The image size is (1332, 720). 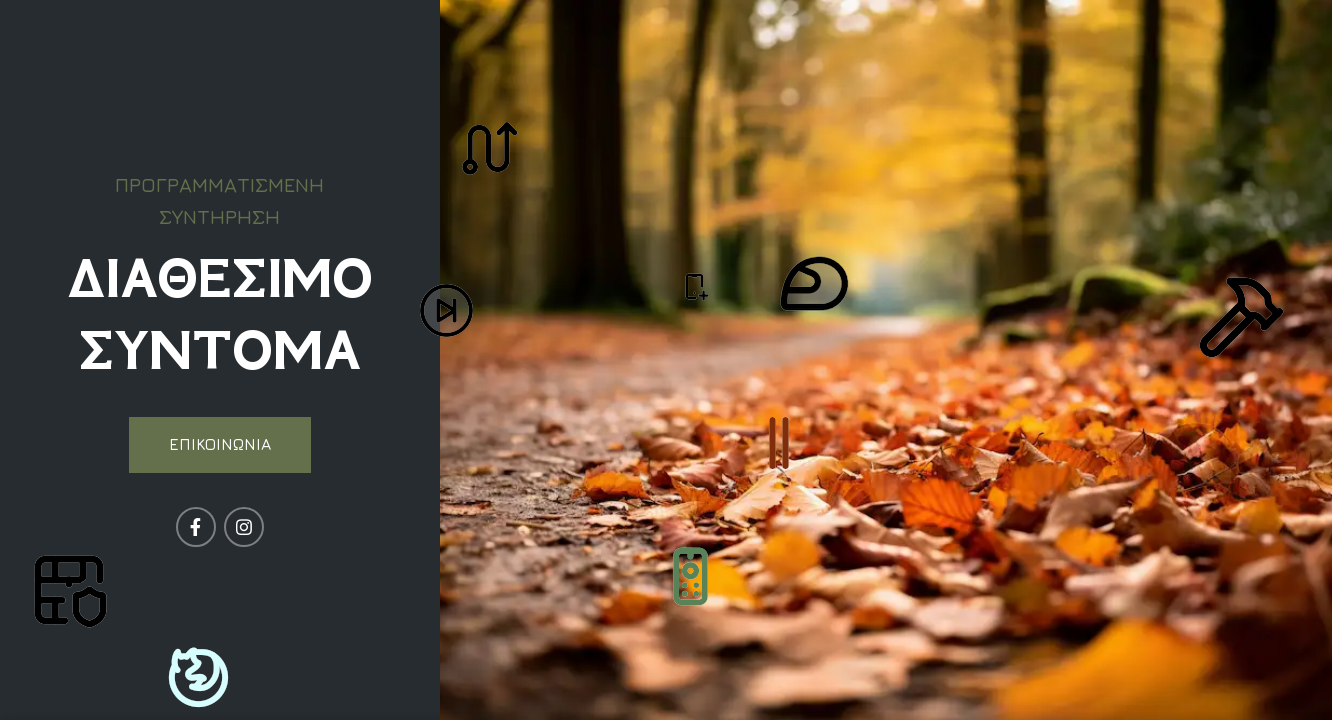 What do you see at coordinates (446, 310) in the screenshot?
I see `skip to next track` at bounding box center [446, 310].